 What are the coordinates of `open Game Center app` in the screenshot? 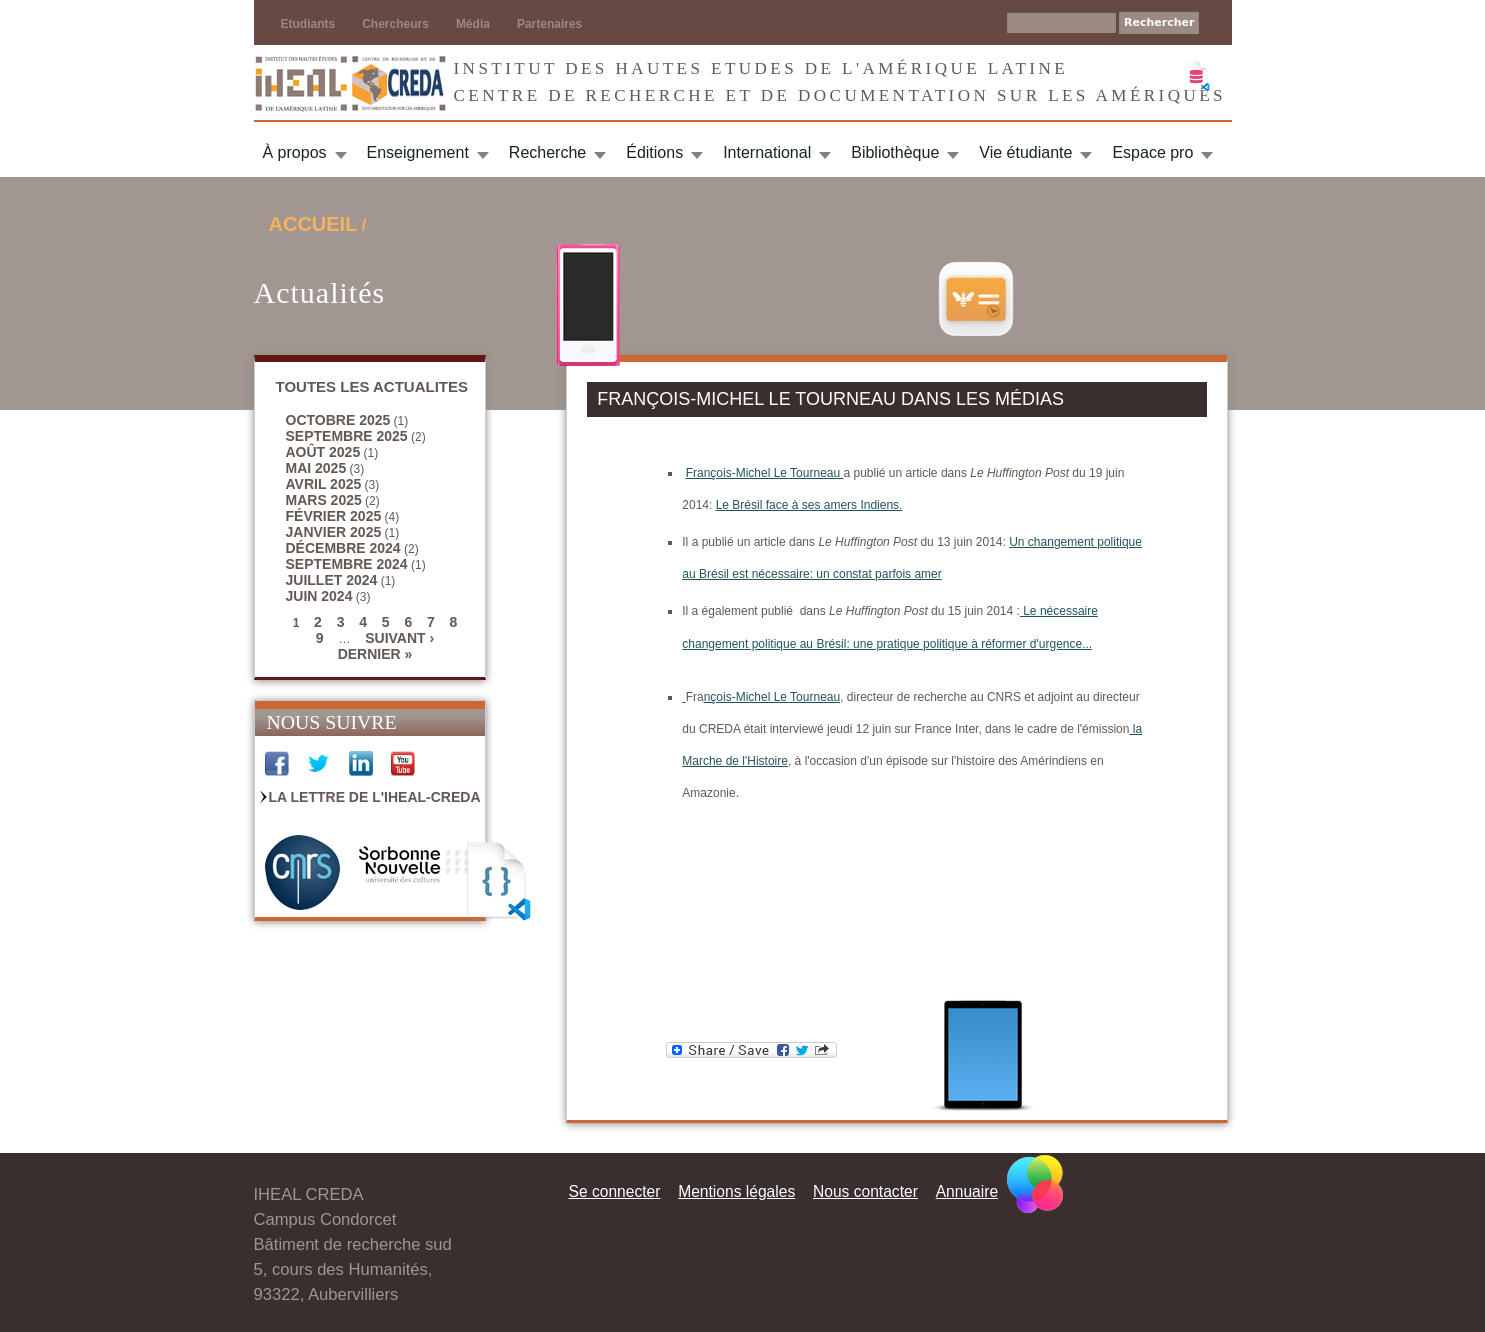 It's located at (1035, 1184).